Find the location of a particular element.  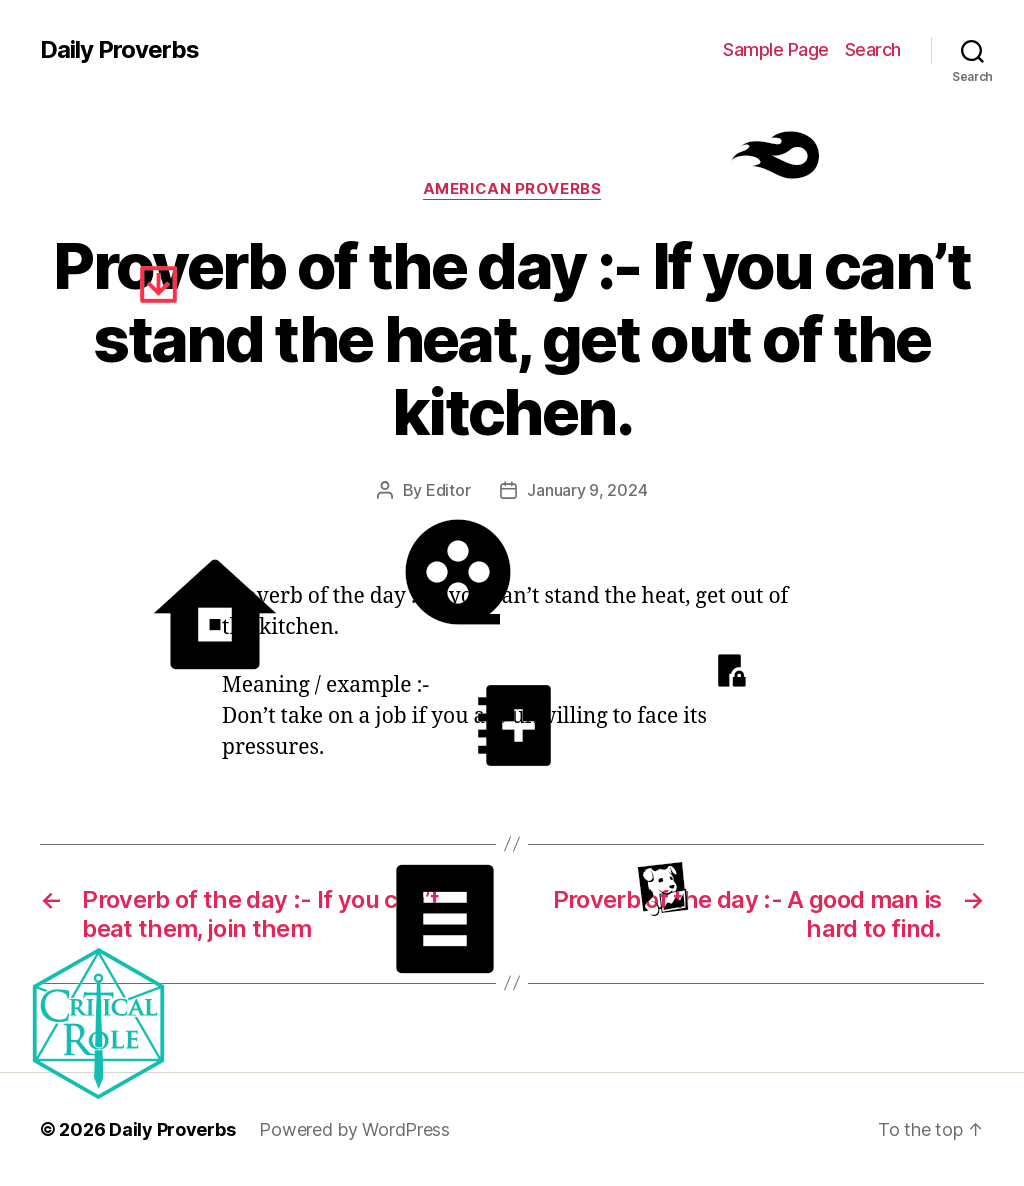

download file or content is located at coordinates (158, 284).